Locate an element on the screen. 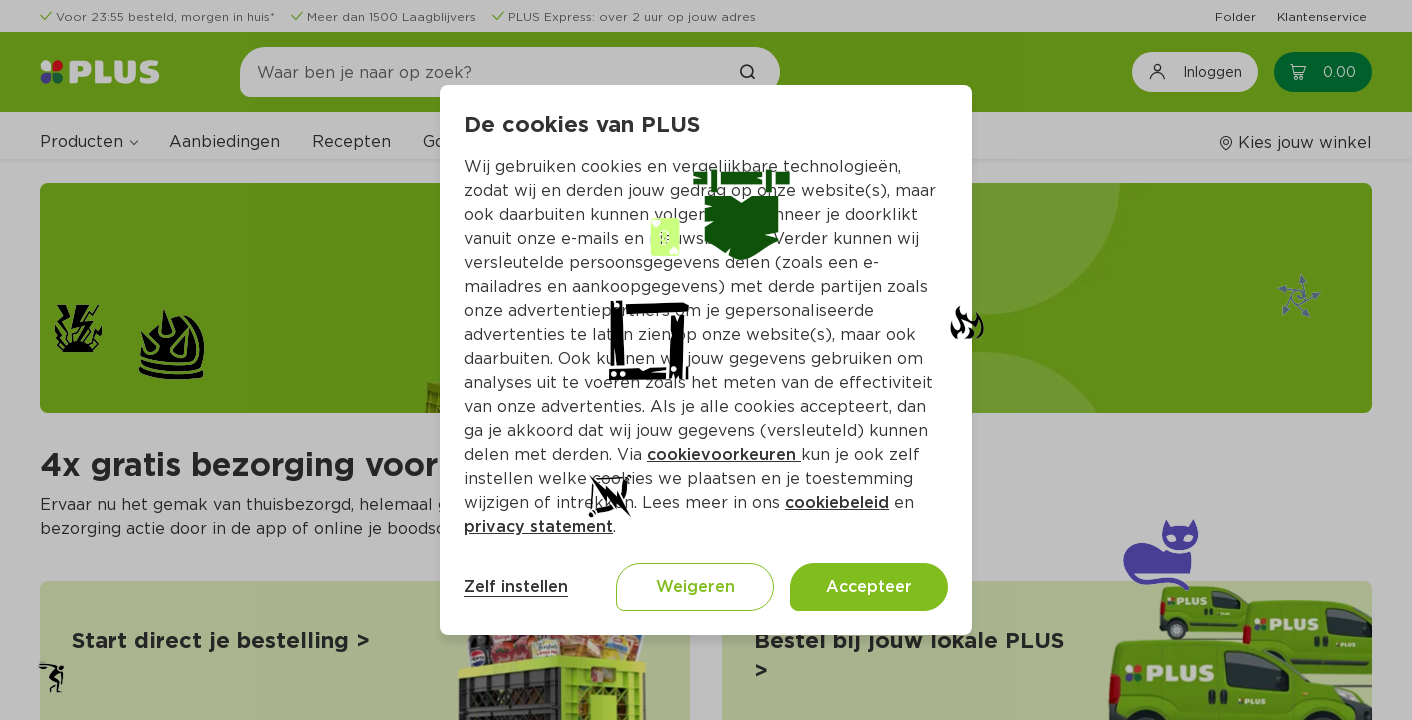 The width and height of the screenshot is (1412, 720). select a wooden frame border style is located at coordinates (649, 341).